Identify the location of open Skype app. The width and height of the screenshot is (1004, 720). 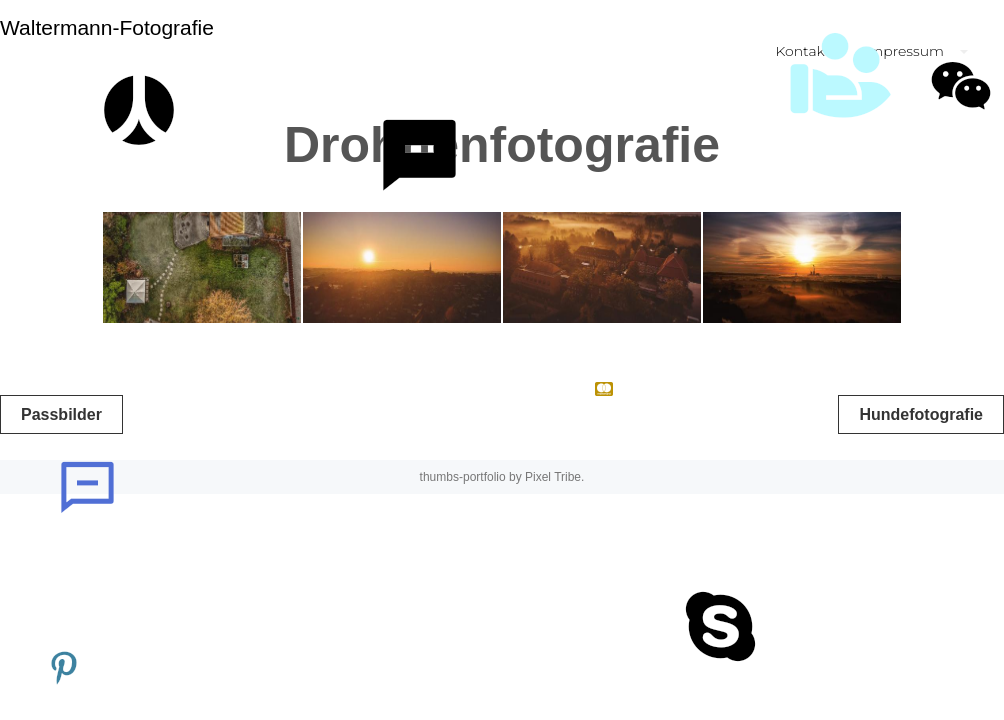
(720, 626).